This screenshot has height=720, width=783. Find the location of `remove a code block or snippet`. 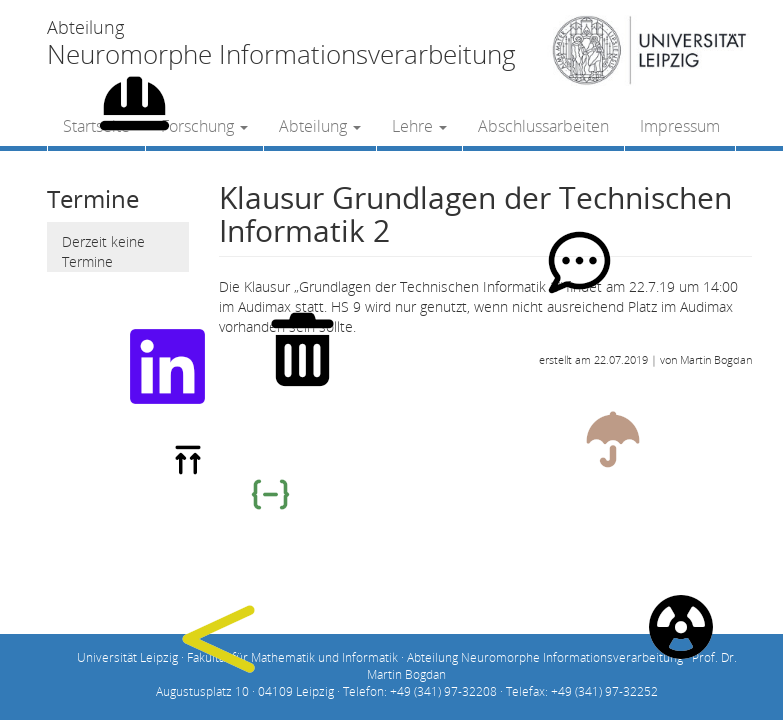

remove a code block or snippet is located at coordinates (270, 494).